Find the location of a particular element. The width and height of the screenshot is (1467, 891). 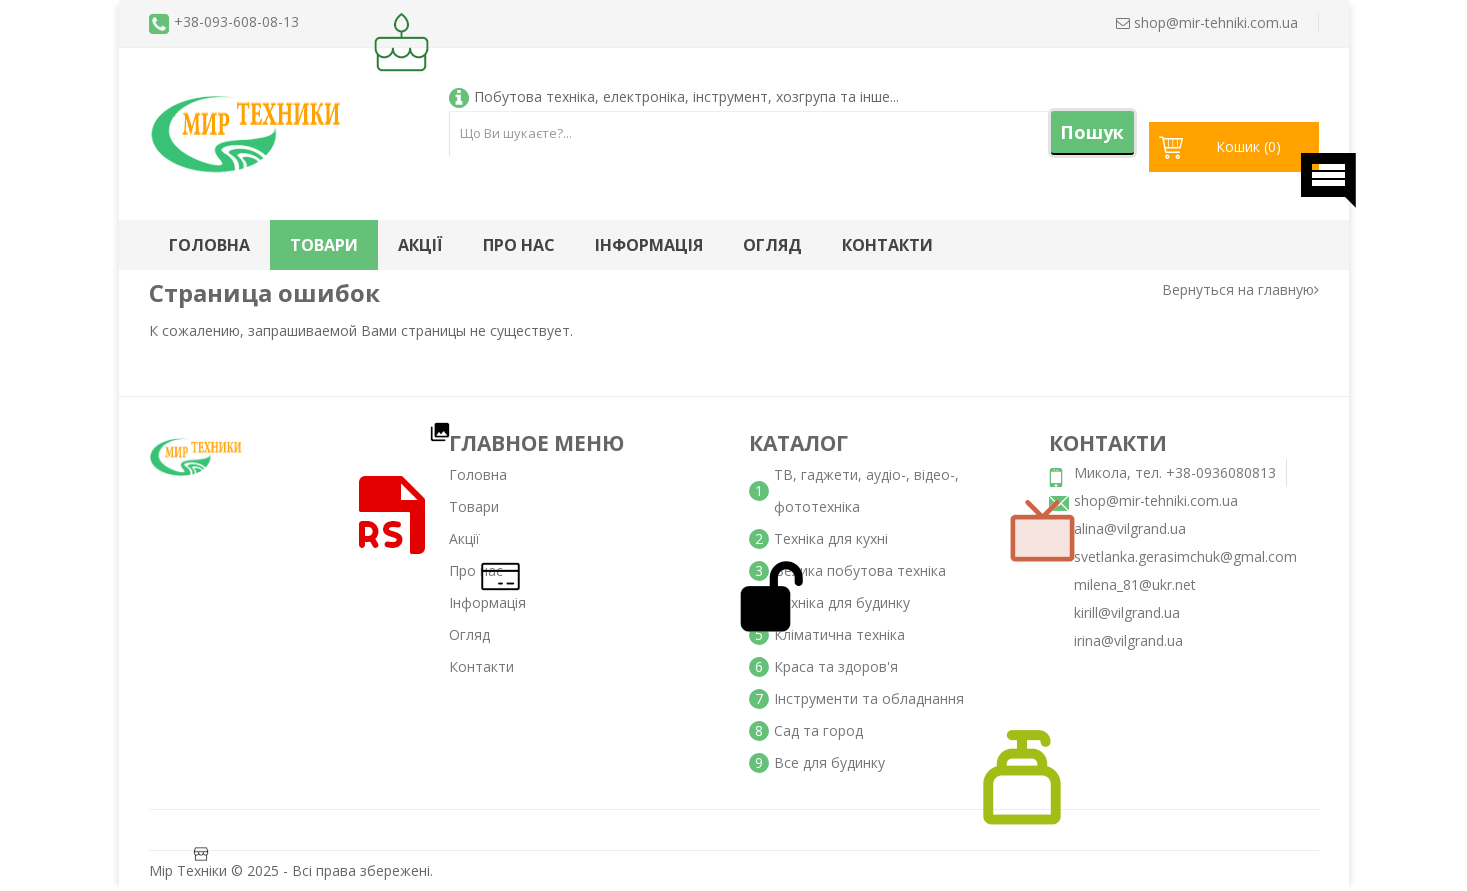

access your photo library is located at coordinates (440, 432).